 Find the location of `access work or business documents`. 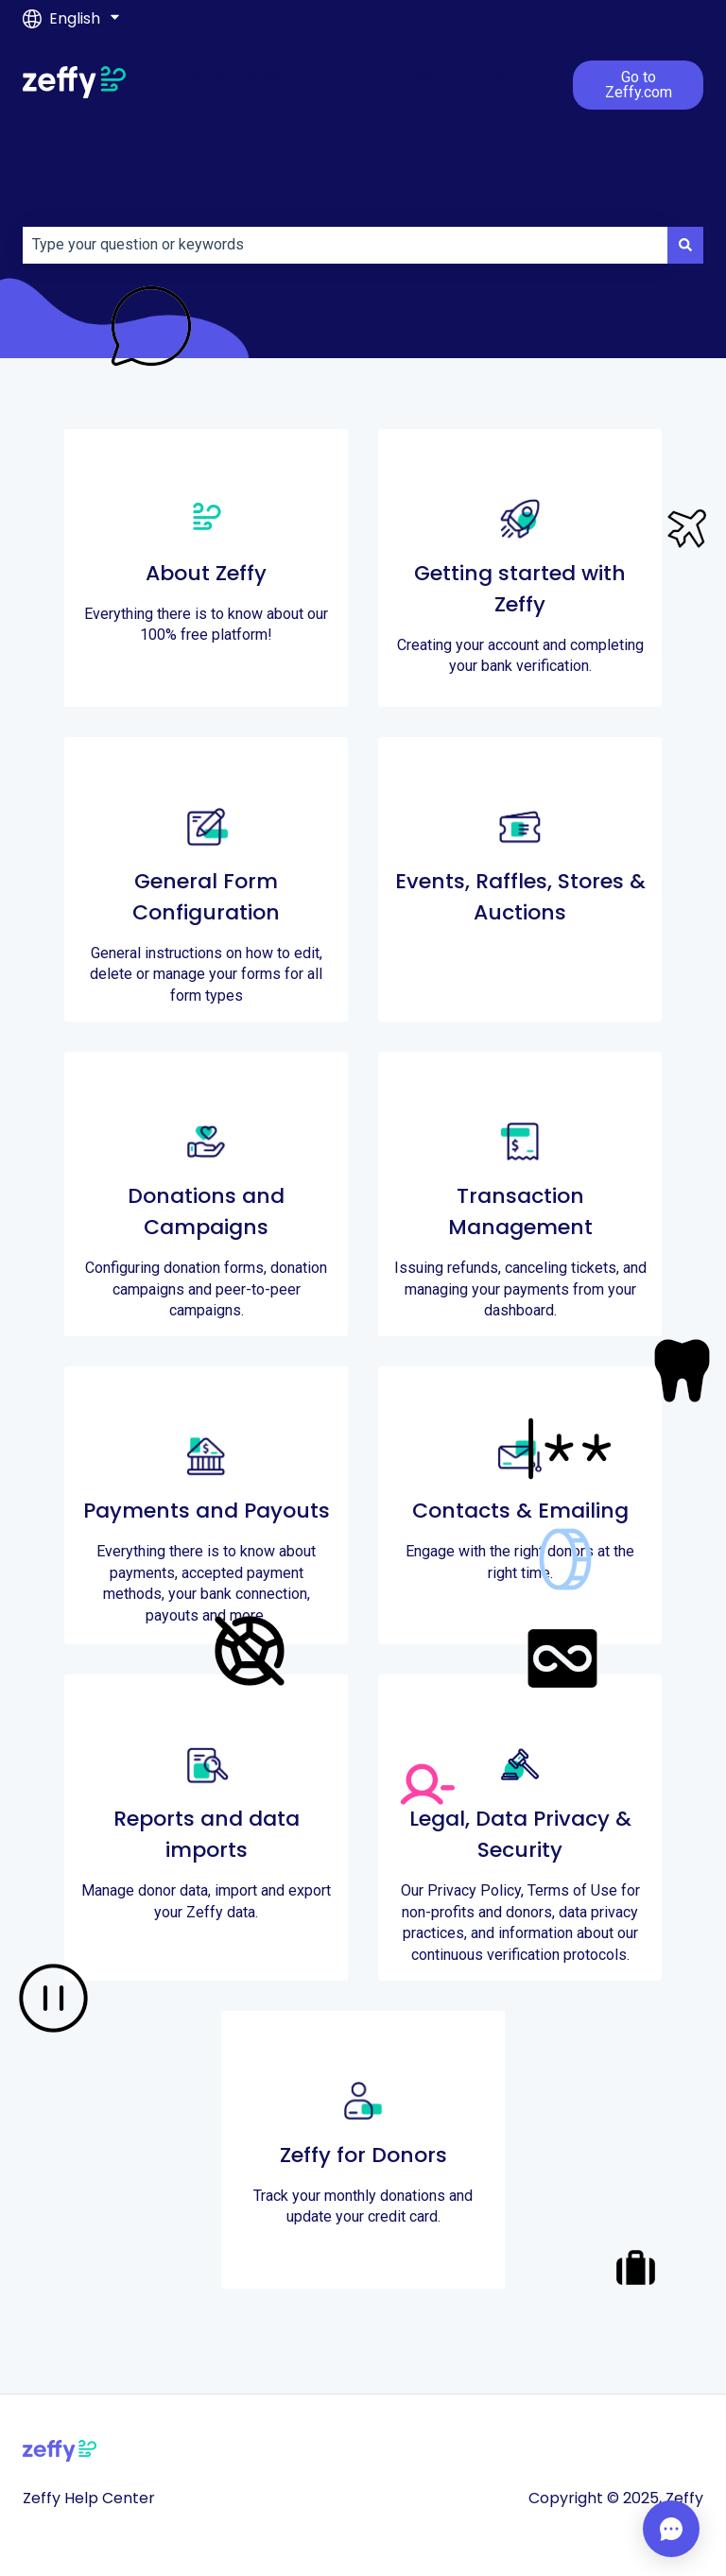

access work or business documents is located at coordinates (635, 2267).